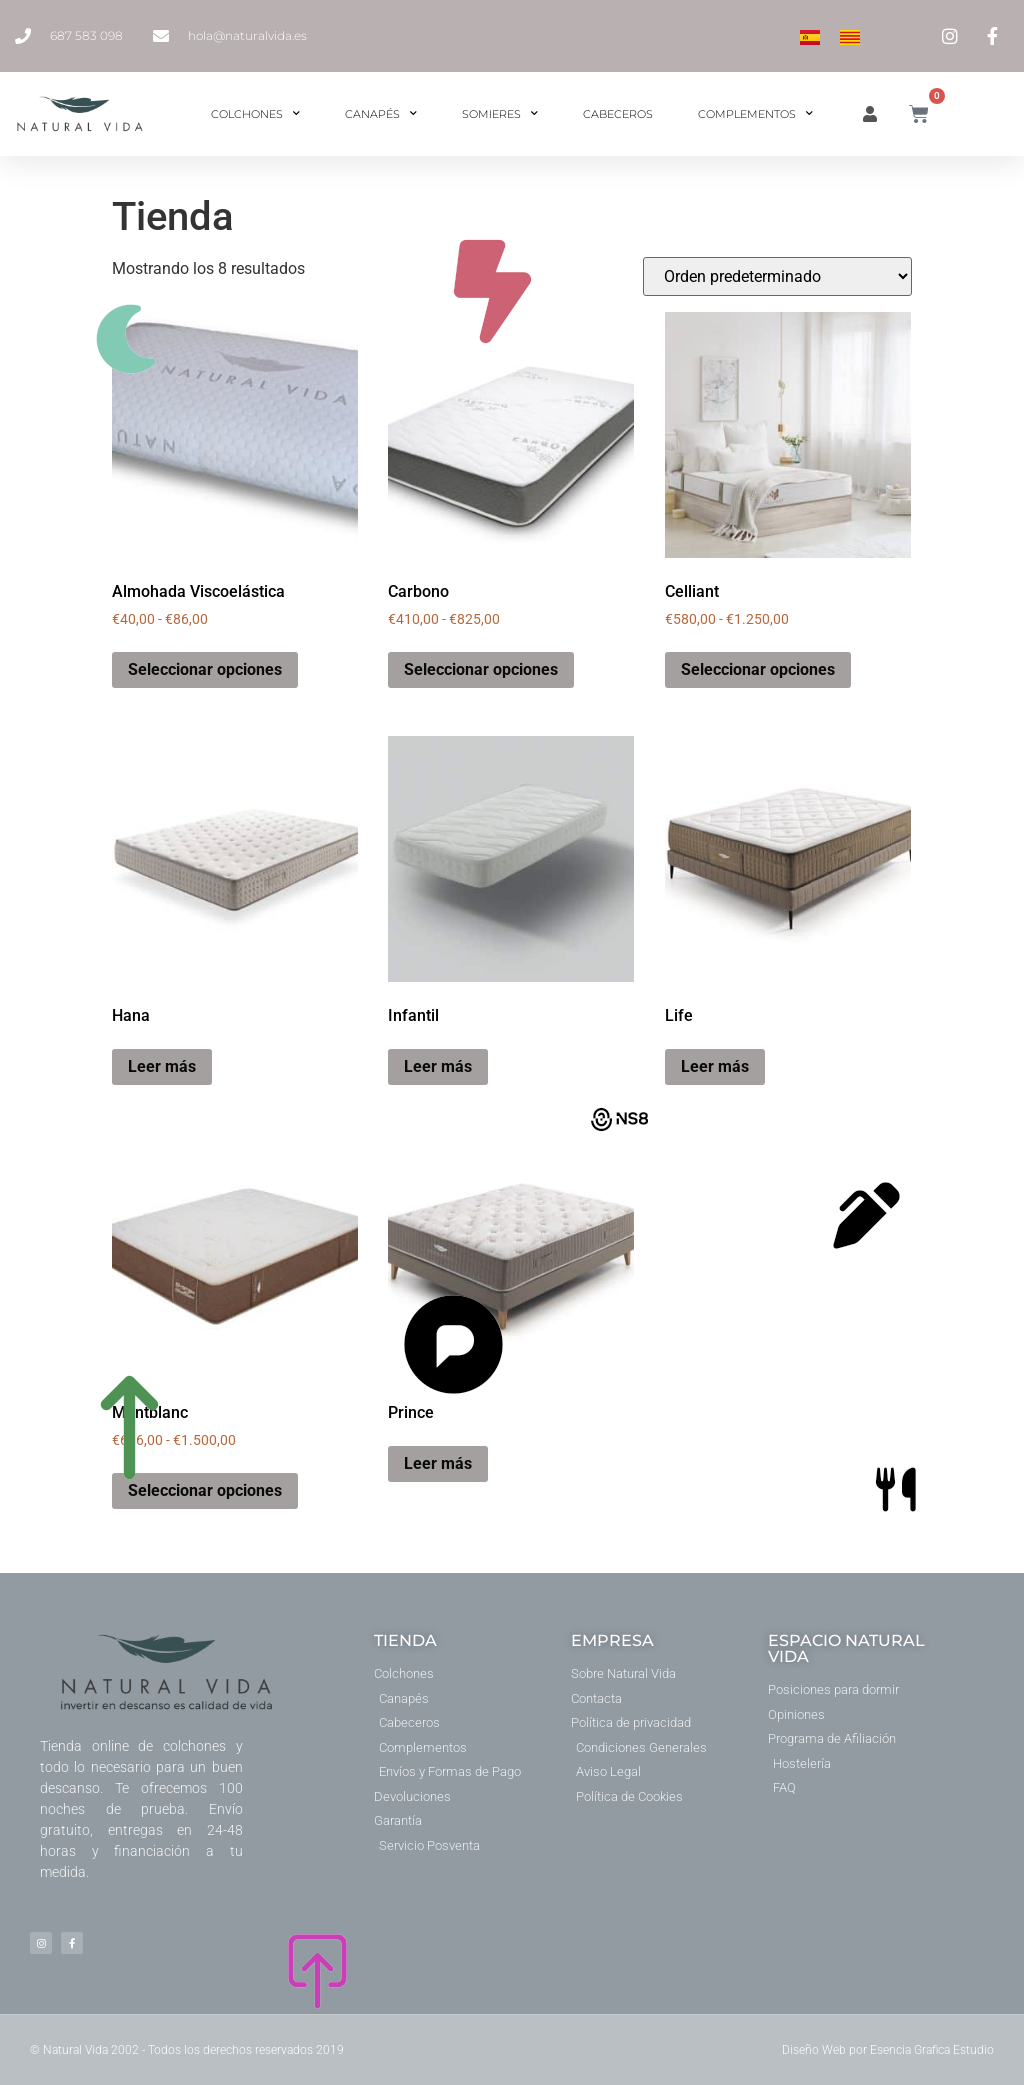 The width and height of the screenshot is (1024, 2085). Describe the element at coordinates (619, 1119) in the screenshot. I see `NS8 brand logo` at that location.